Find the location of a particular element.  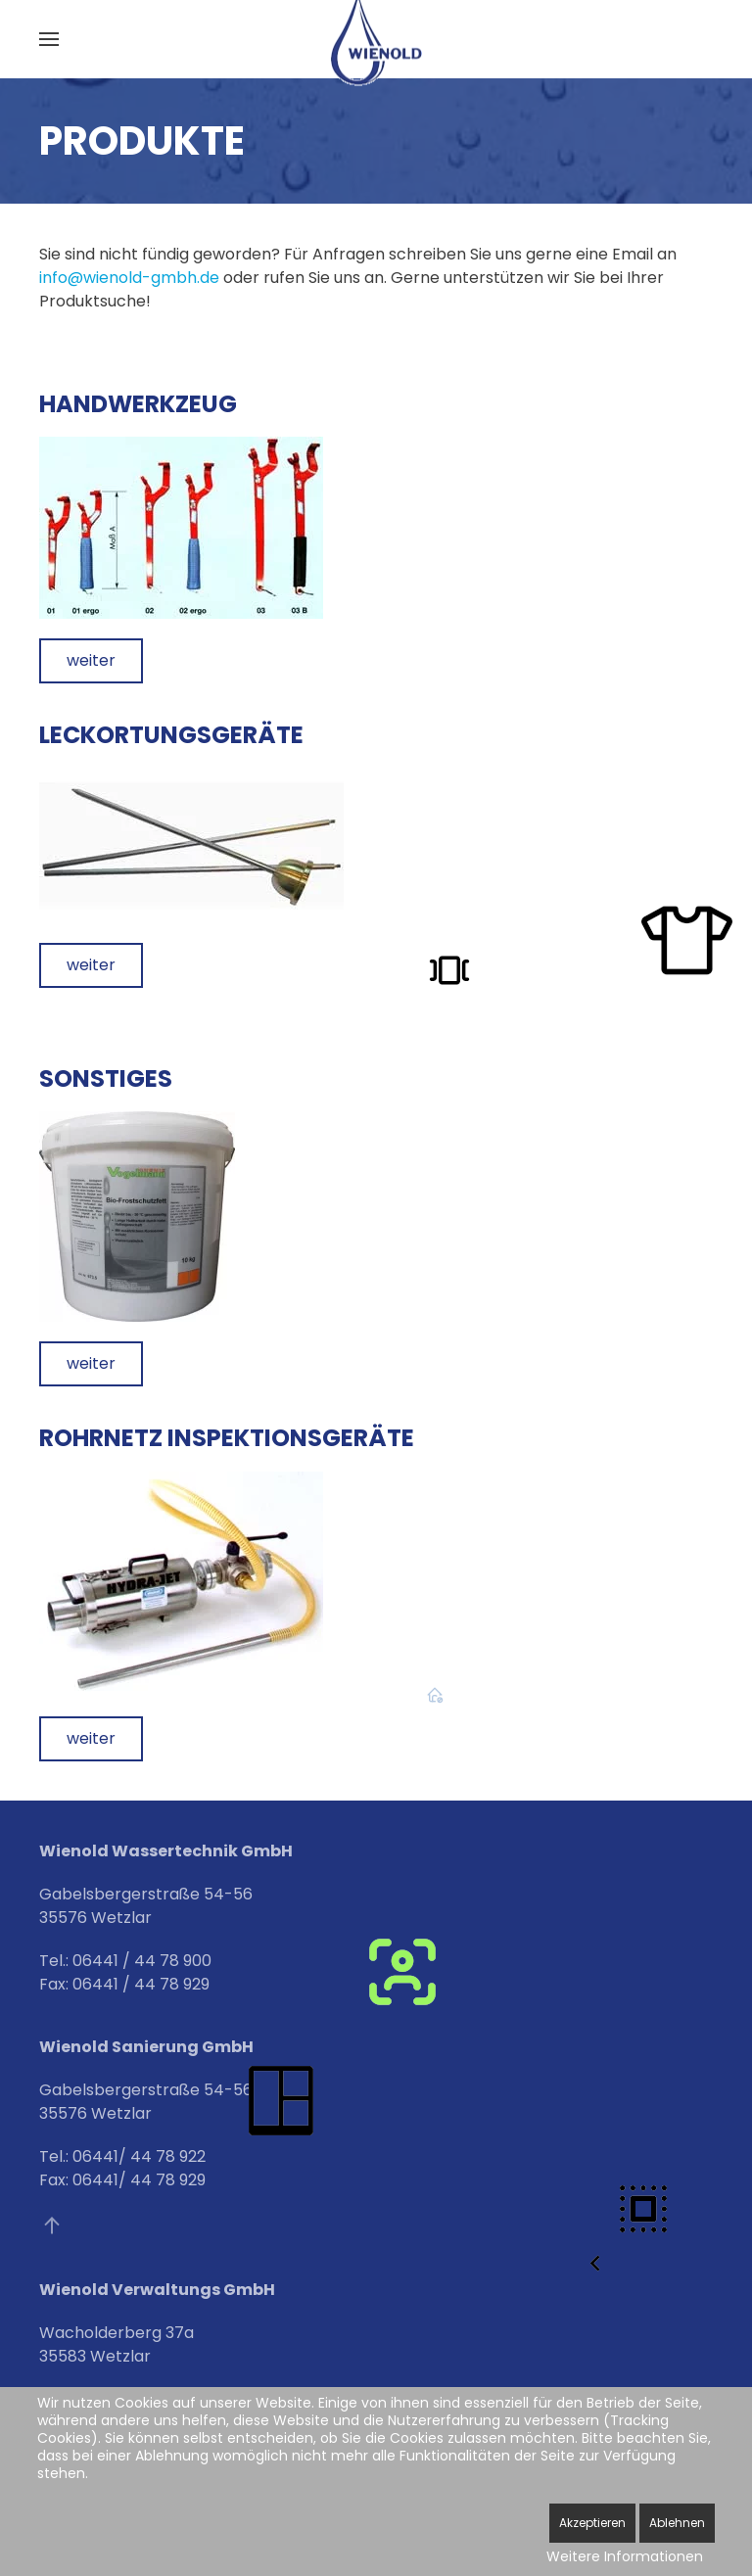

navigate through a horizontal image carousel is located at coordinates (449, 970).